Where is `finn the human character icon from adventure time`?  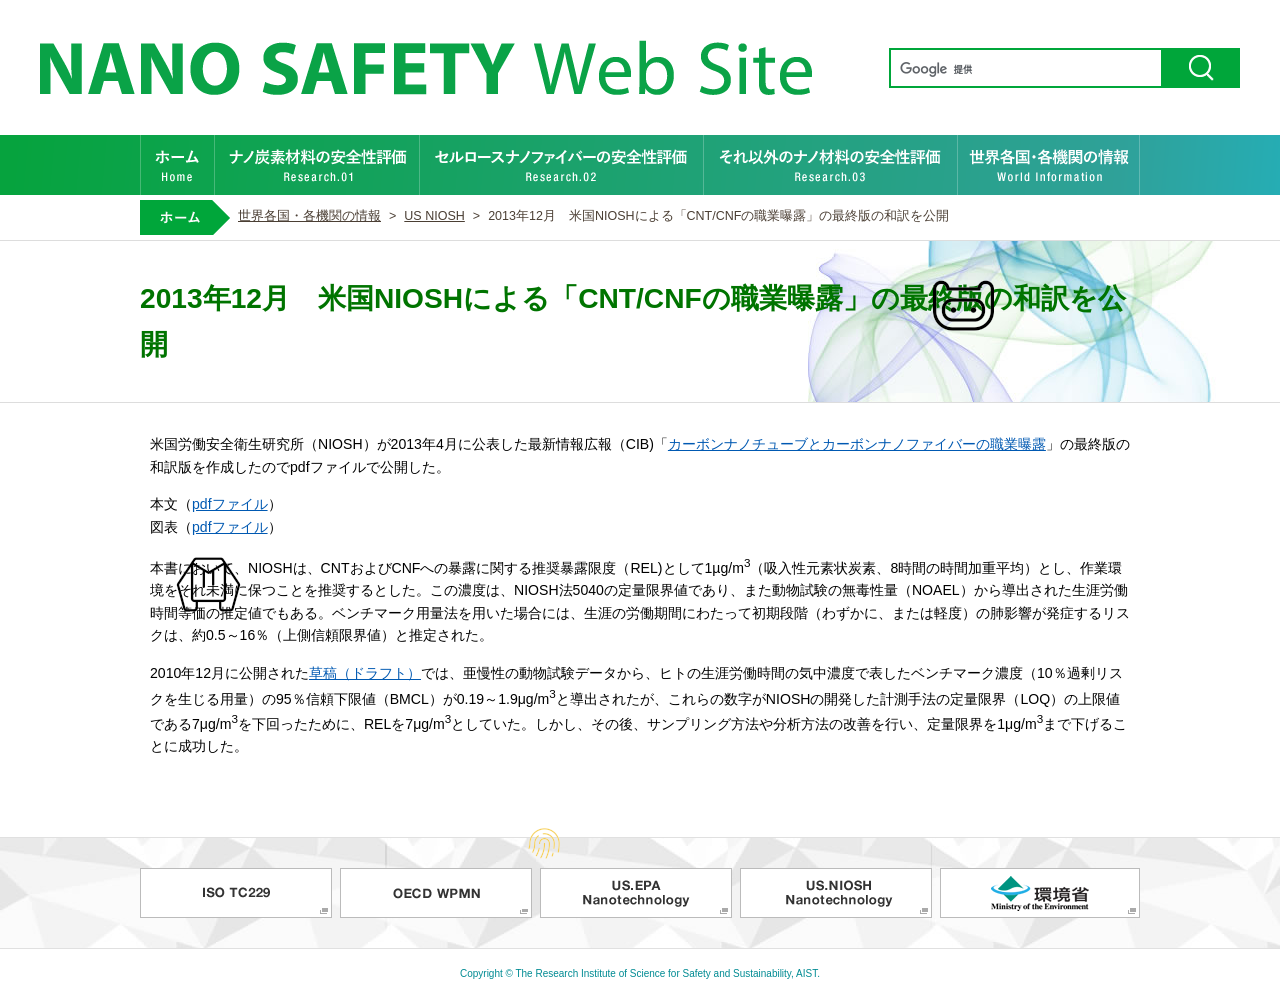 finn the human character icon from adventure time is located at coordinates (963, 304).